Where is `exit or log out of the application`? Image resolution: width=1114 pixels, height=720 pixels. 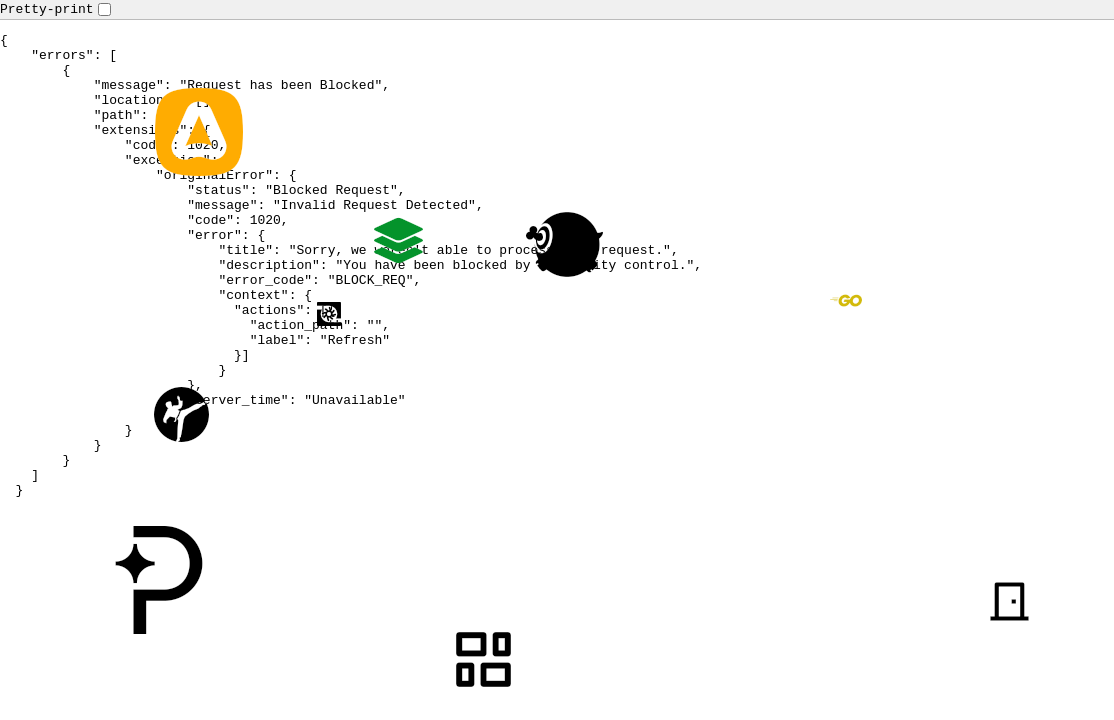
exit or log out of the application is located at coordinates (1009, 601).